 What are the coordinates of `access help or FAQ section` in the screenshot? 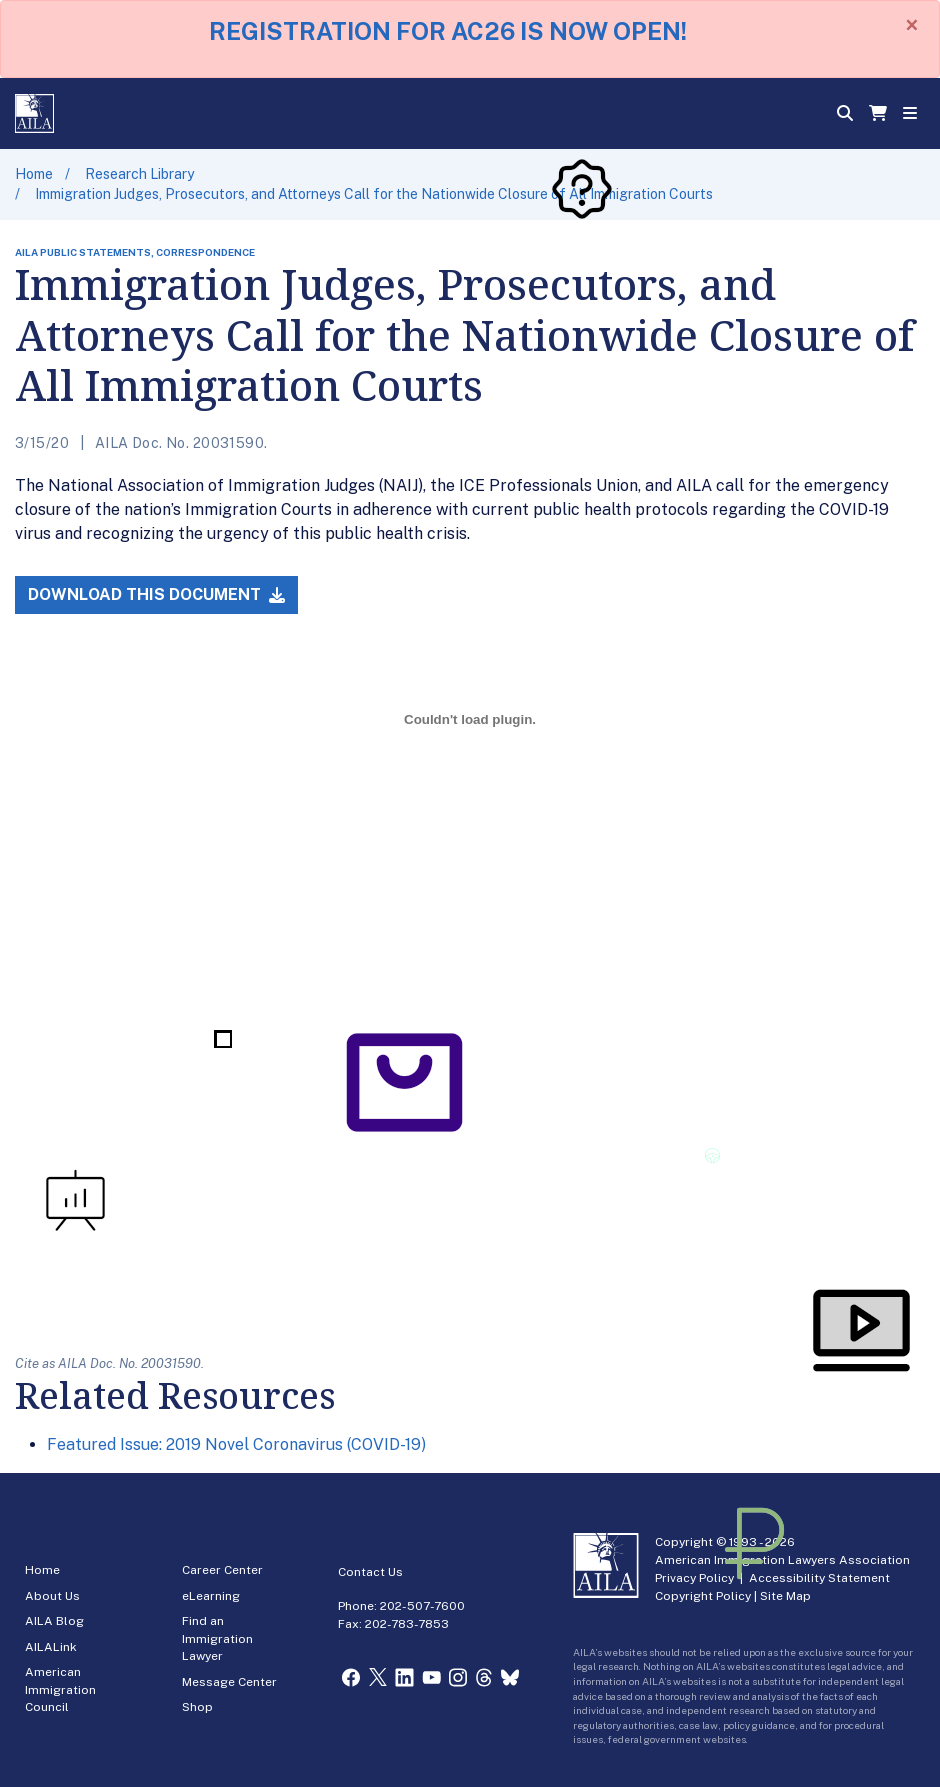 It's located at (582, 189).